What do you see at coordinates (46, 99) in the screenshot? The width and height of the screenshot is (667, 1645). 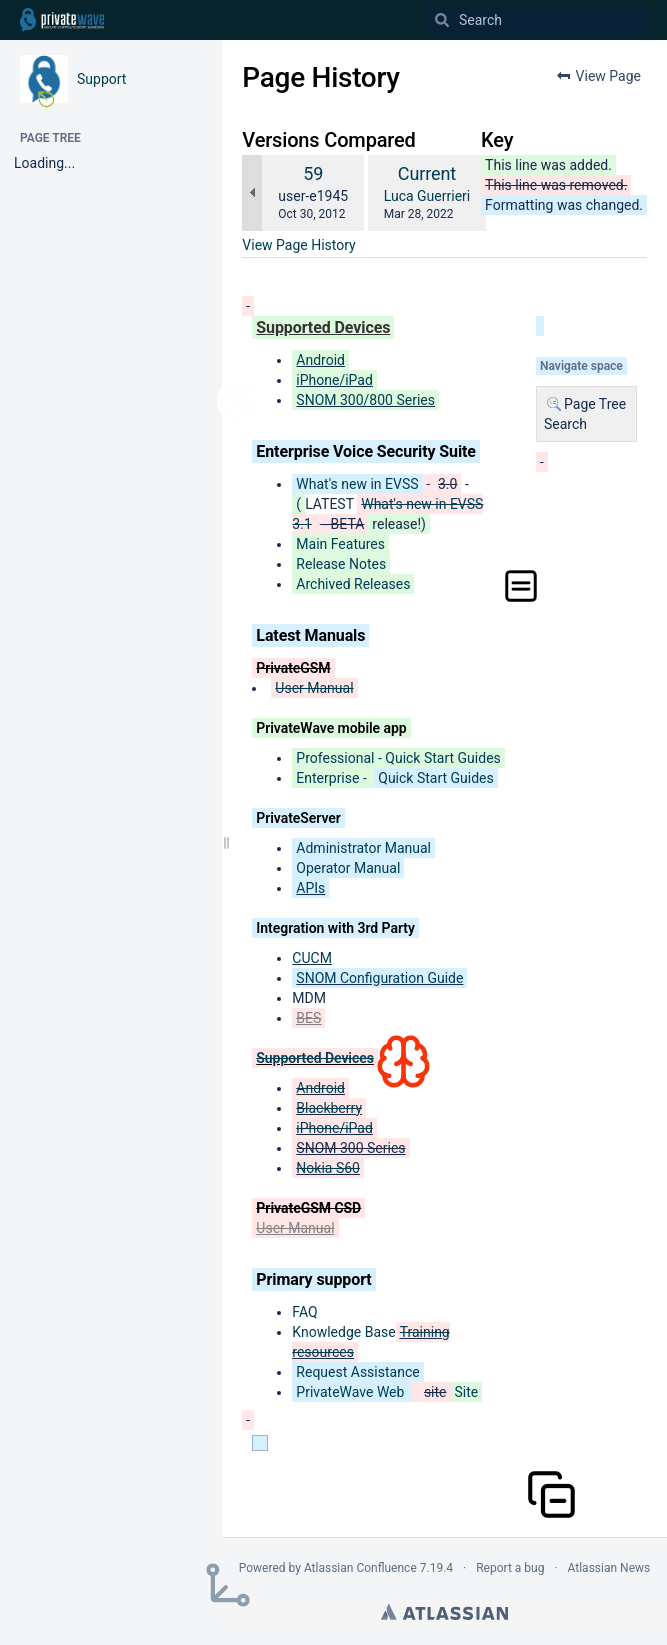 I see `navigate back or return to previous screen` at bounding box center [46, 99].